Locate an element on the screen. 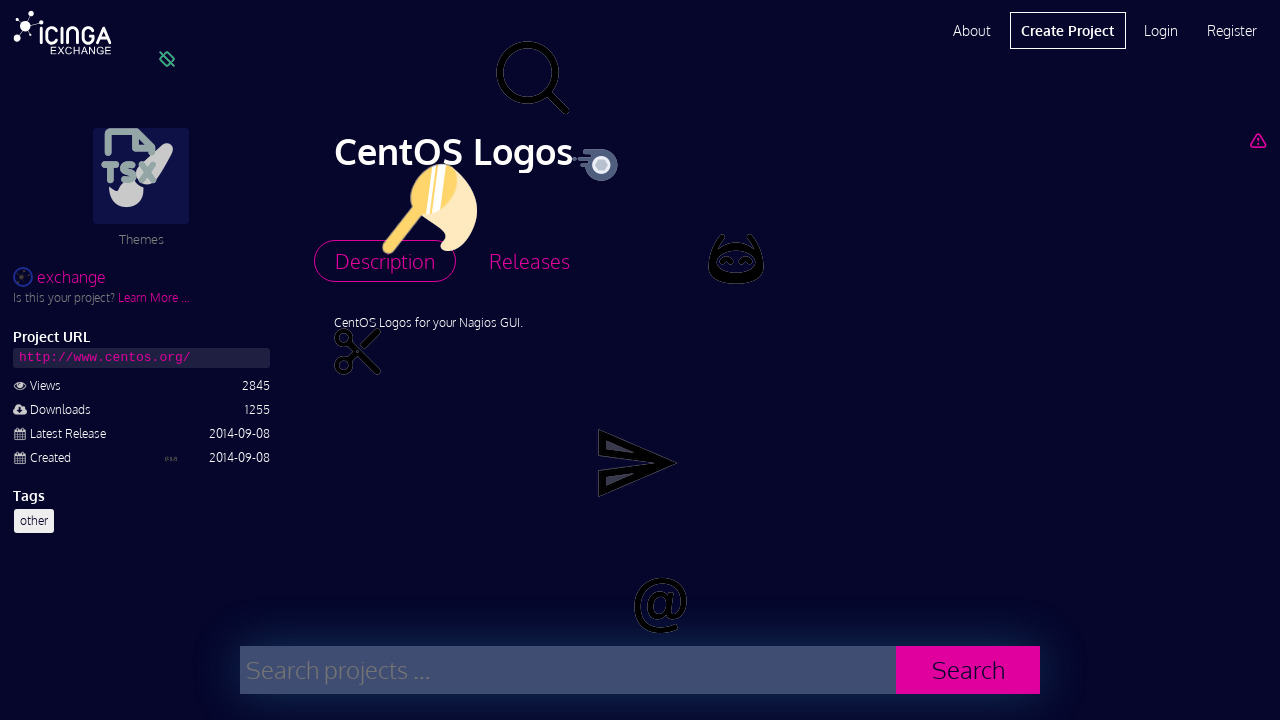 This screenshot has width=1280, height=720. indicates a TypeScript React (.tsx) file is located at coordinates (130, 158).